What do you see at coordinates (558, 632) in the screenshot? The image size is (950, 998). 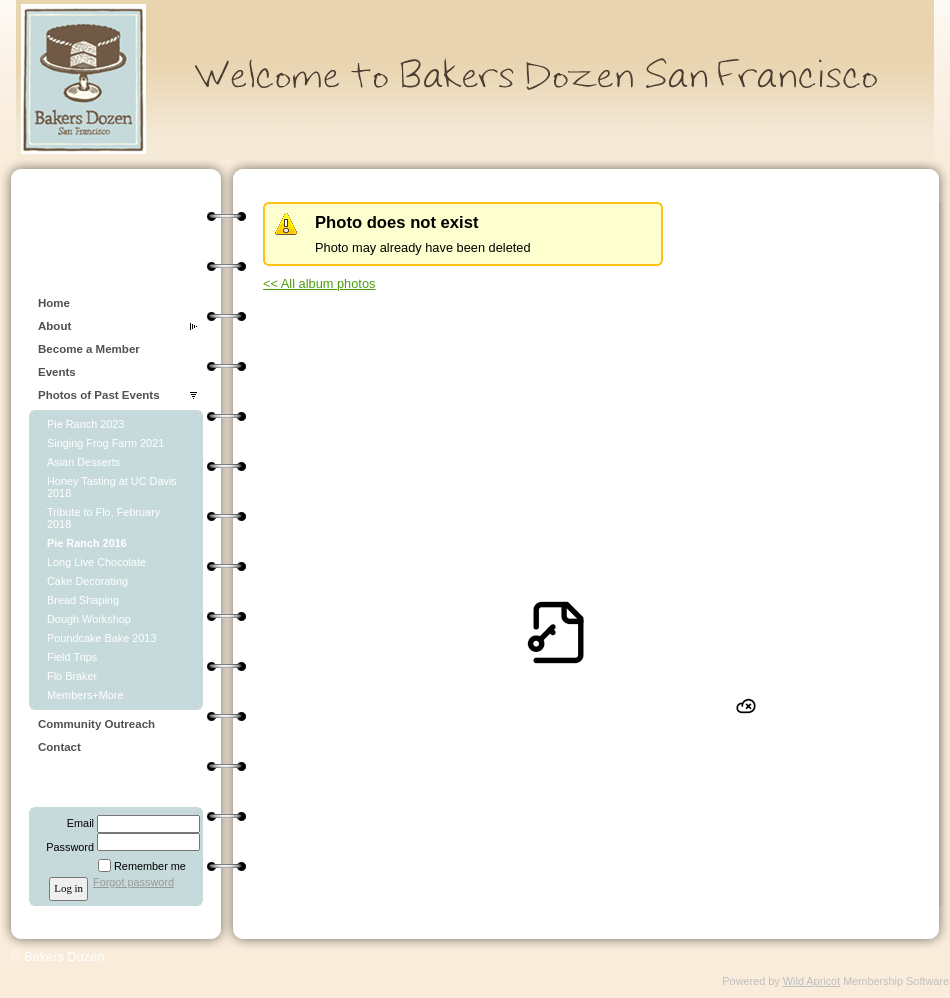 I see `access encrypted or password-protected file` at bounding box center [558, 632].